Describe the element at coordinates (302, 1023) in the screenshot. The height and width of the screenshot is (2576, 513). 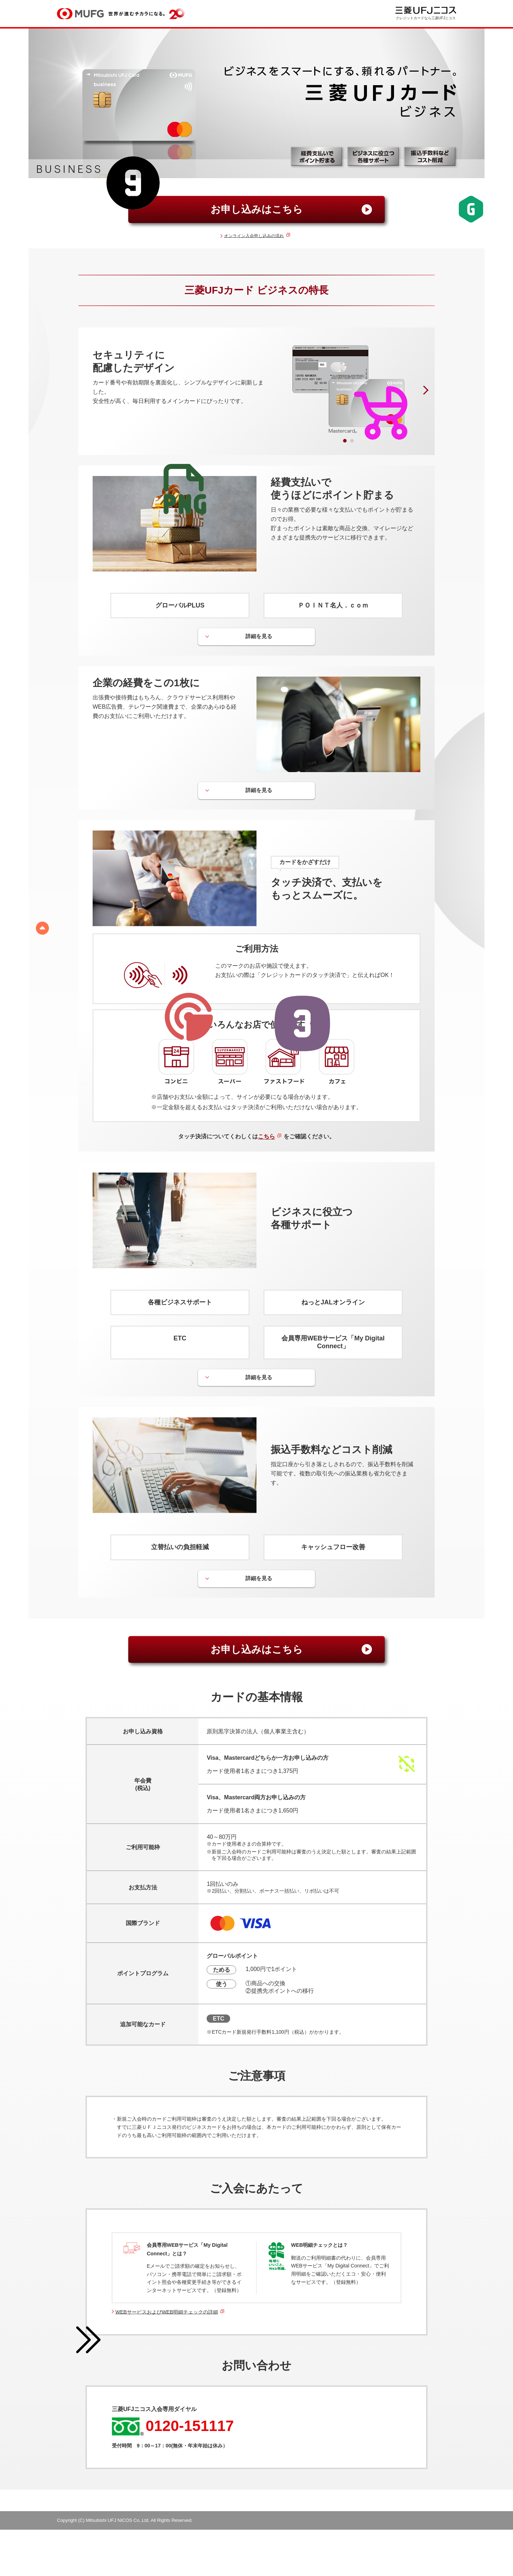
I see `indicates step 3 in a multi-step process` at that location.